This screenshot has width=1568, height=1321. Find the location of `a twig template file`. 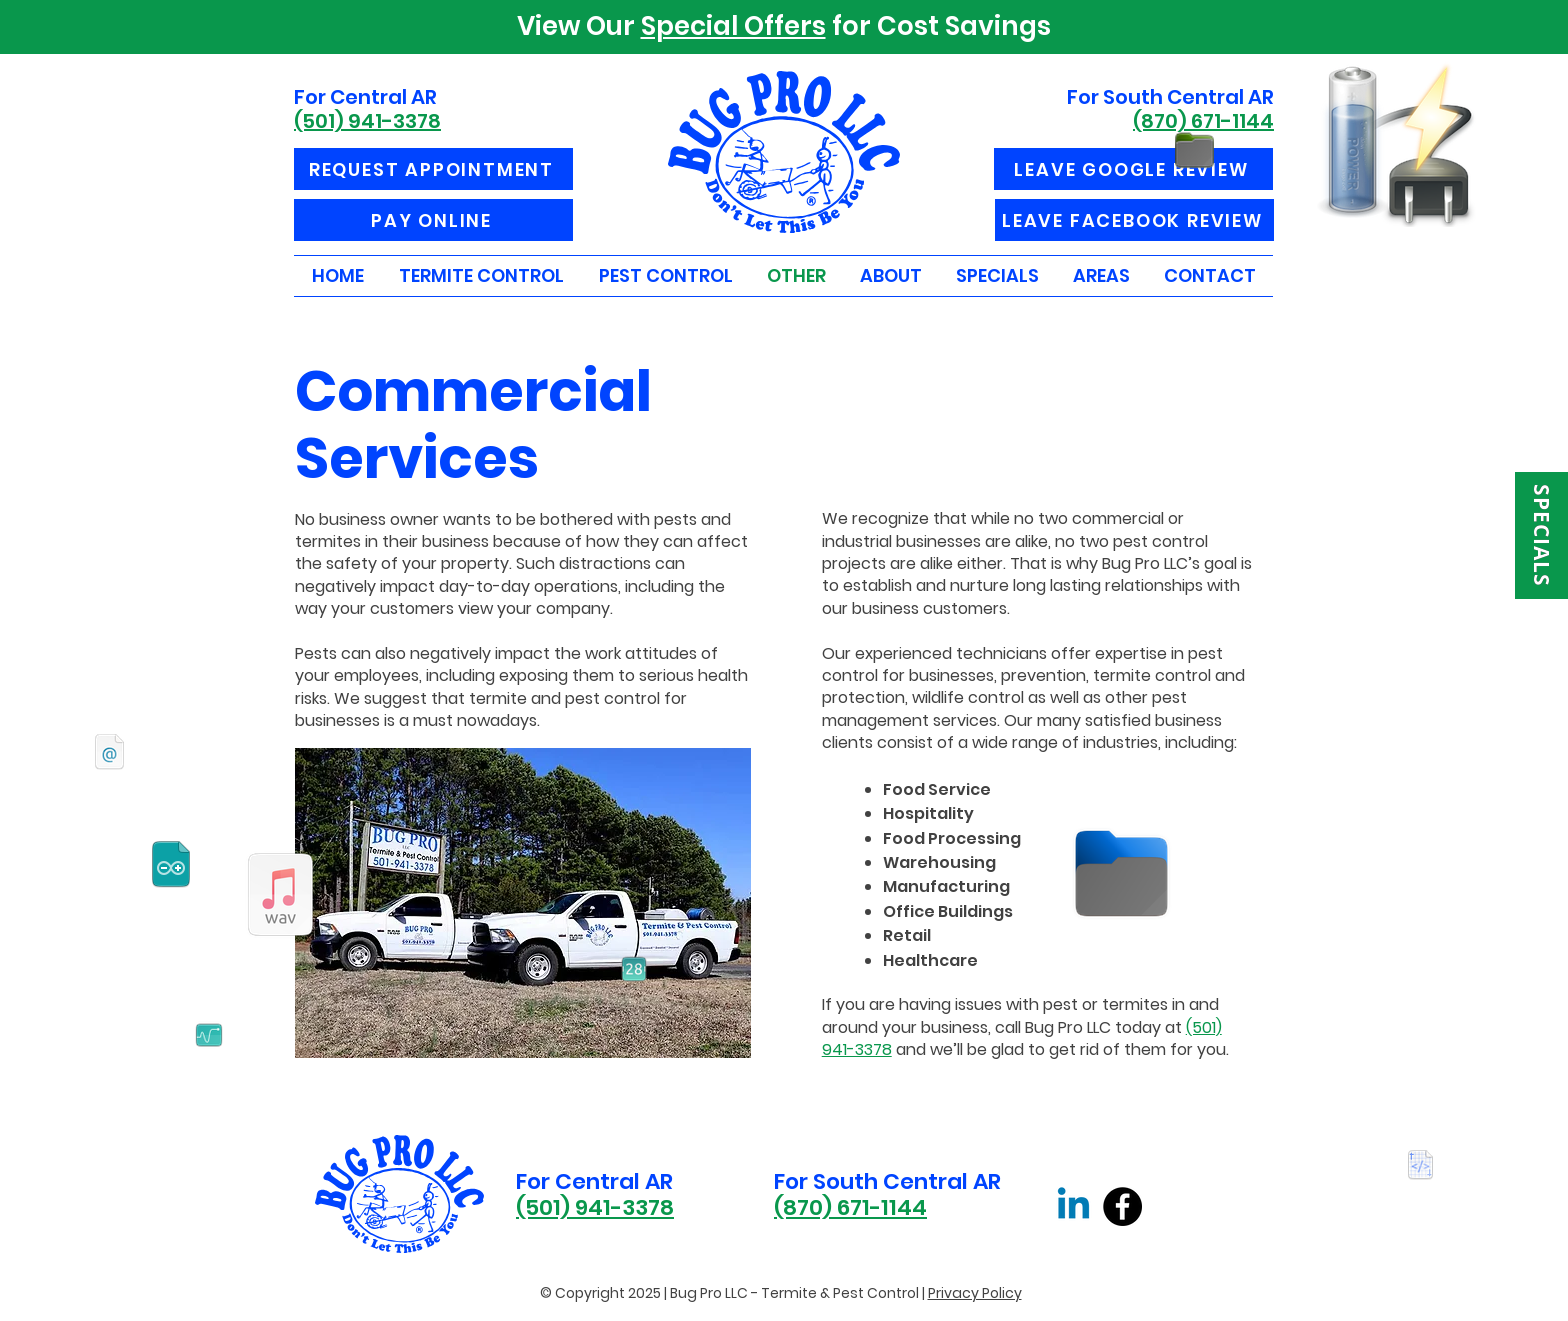

a twig template file is located at coordinates (1420, 1164).